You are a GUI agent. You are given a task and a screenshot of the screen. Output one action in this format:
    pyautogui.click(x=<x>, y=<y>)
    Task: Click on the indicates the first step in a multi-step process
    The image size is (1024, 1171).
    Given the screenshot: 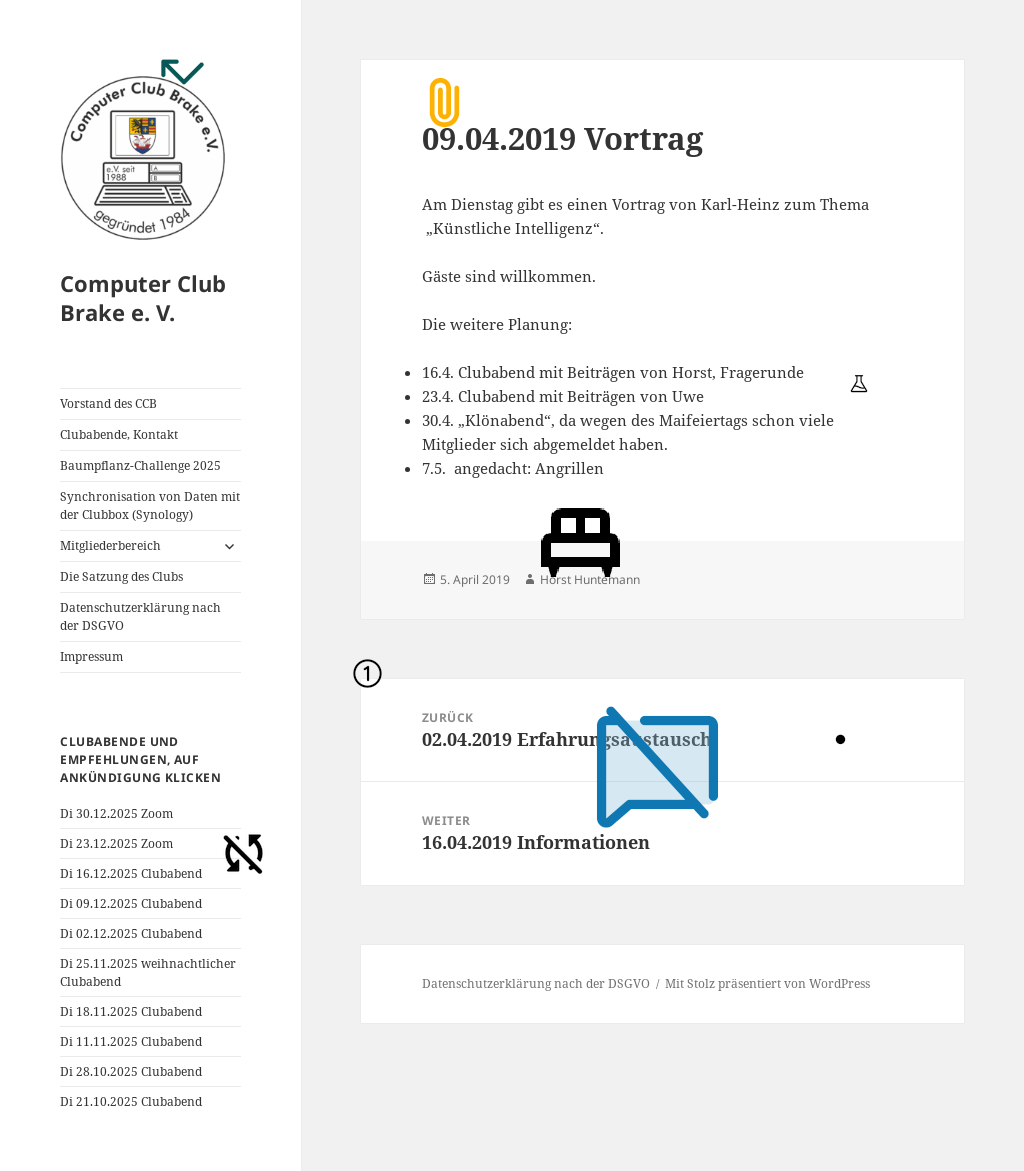 What is the action you would take?
    pyautogui.click(x=367, y=673)
    